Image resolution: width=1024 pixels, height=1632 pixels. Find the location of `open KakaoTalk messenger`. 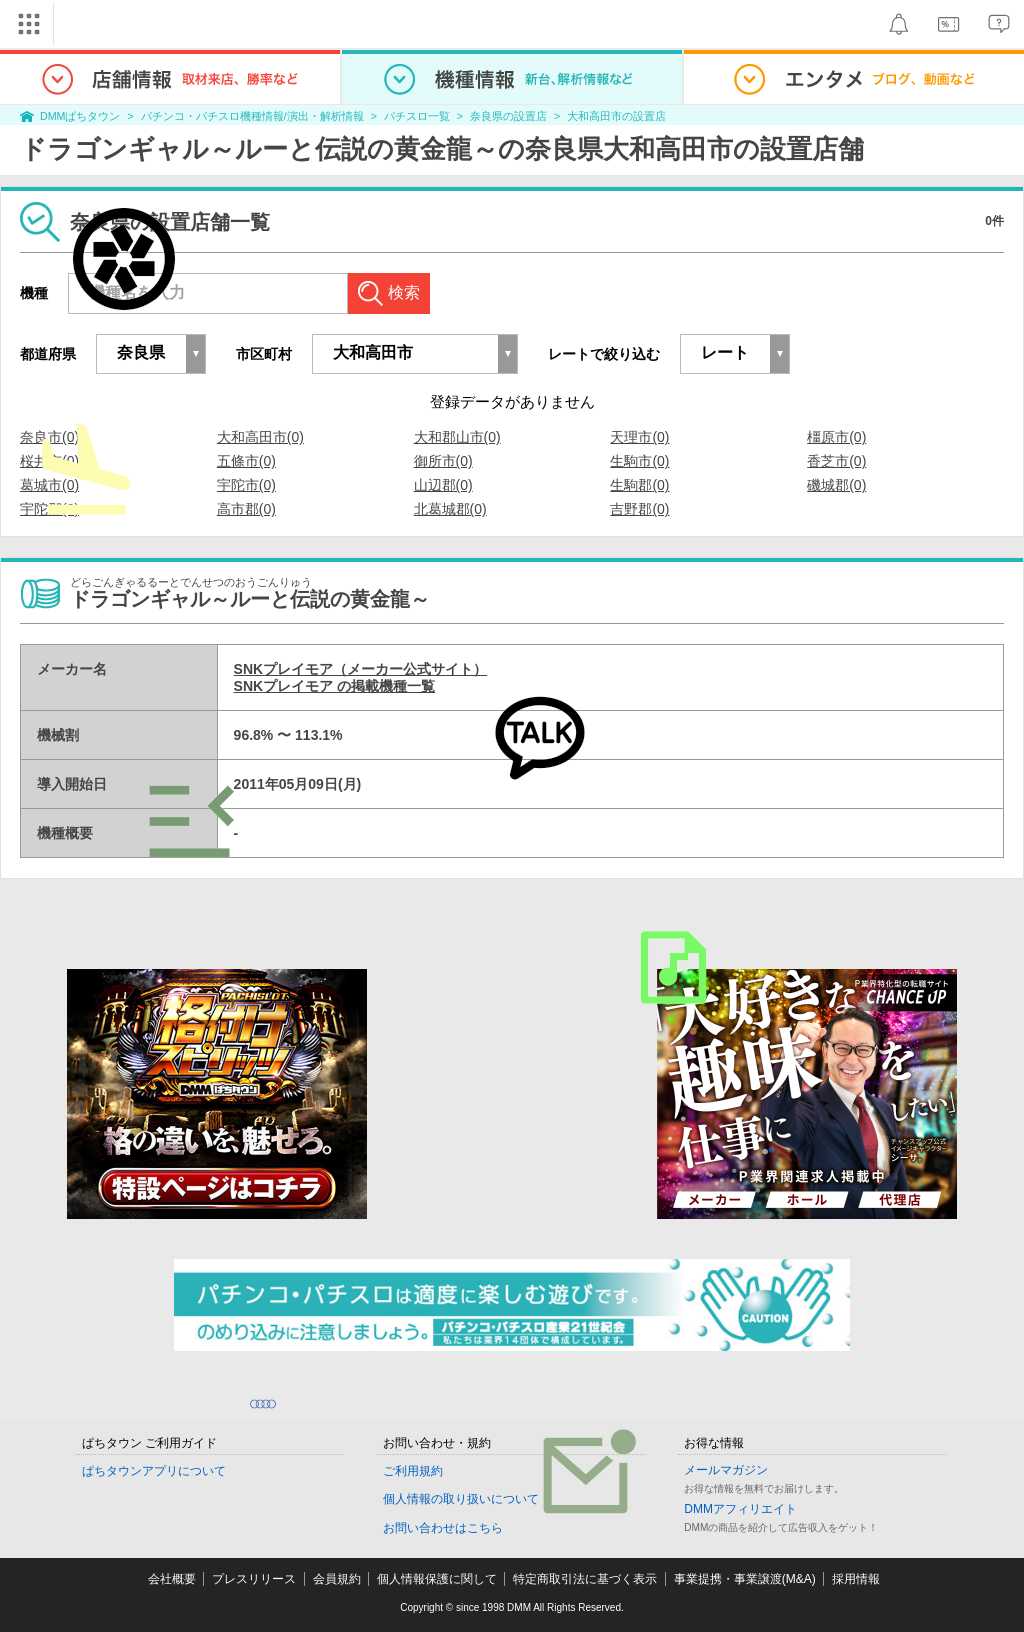

open KakaoTalk messenger is located at coordinates (540, 735).